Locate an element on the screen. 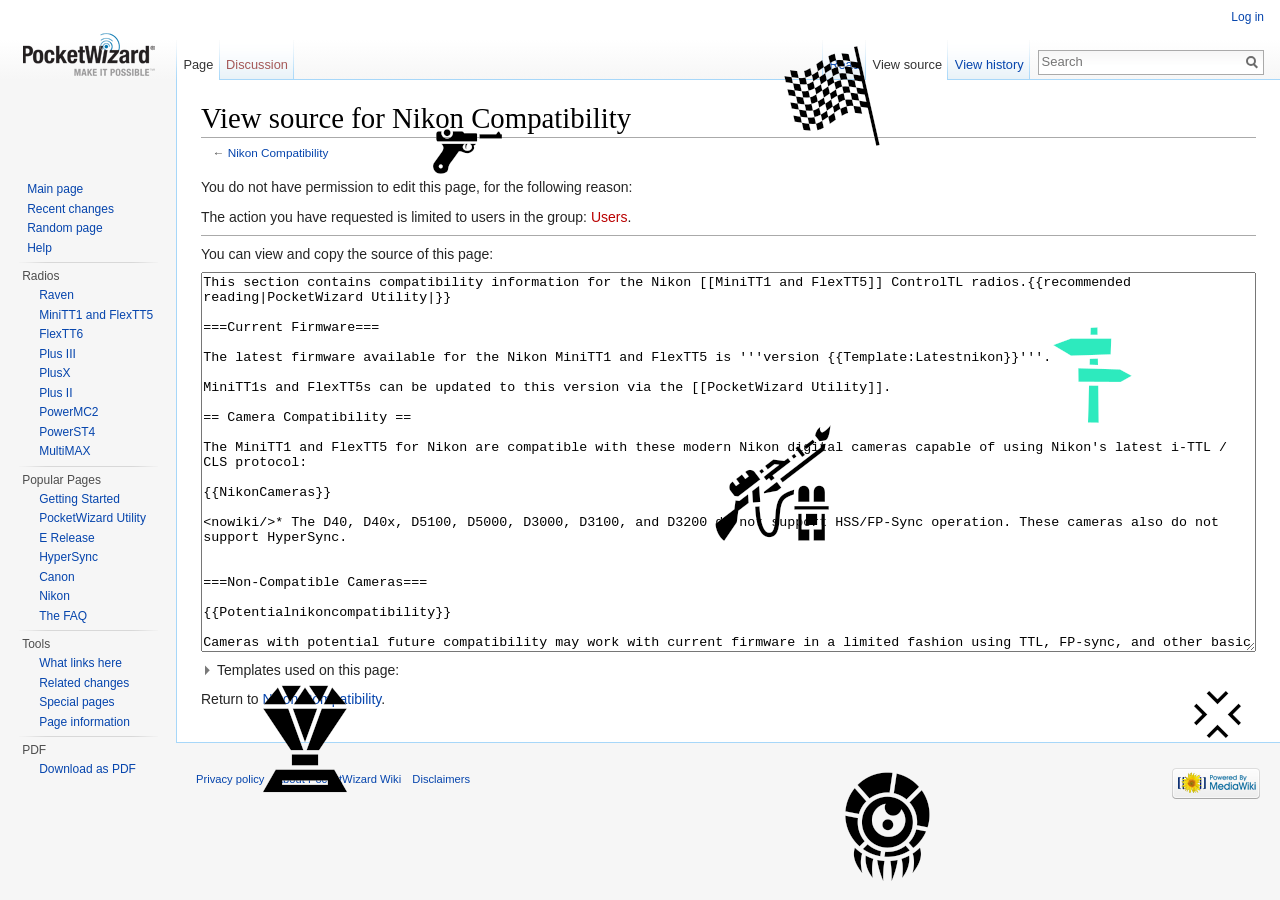 The height and width of the screenshot is (900, 1280). navigate to different game areas or levels is located at coordinates (1093, 374).